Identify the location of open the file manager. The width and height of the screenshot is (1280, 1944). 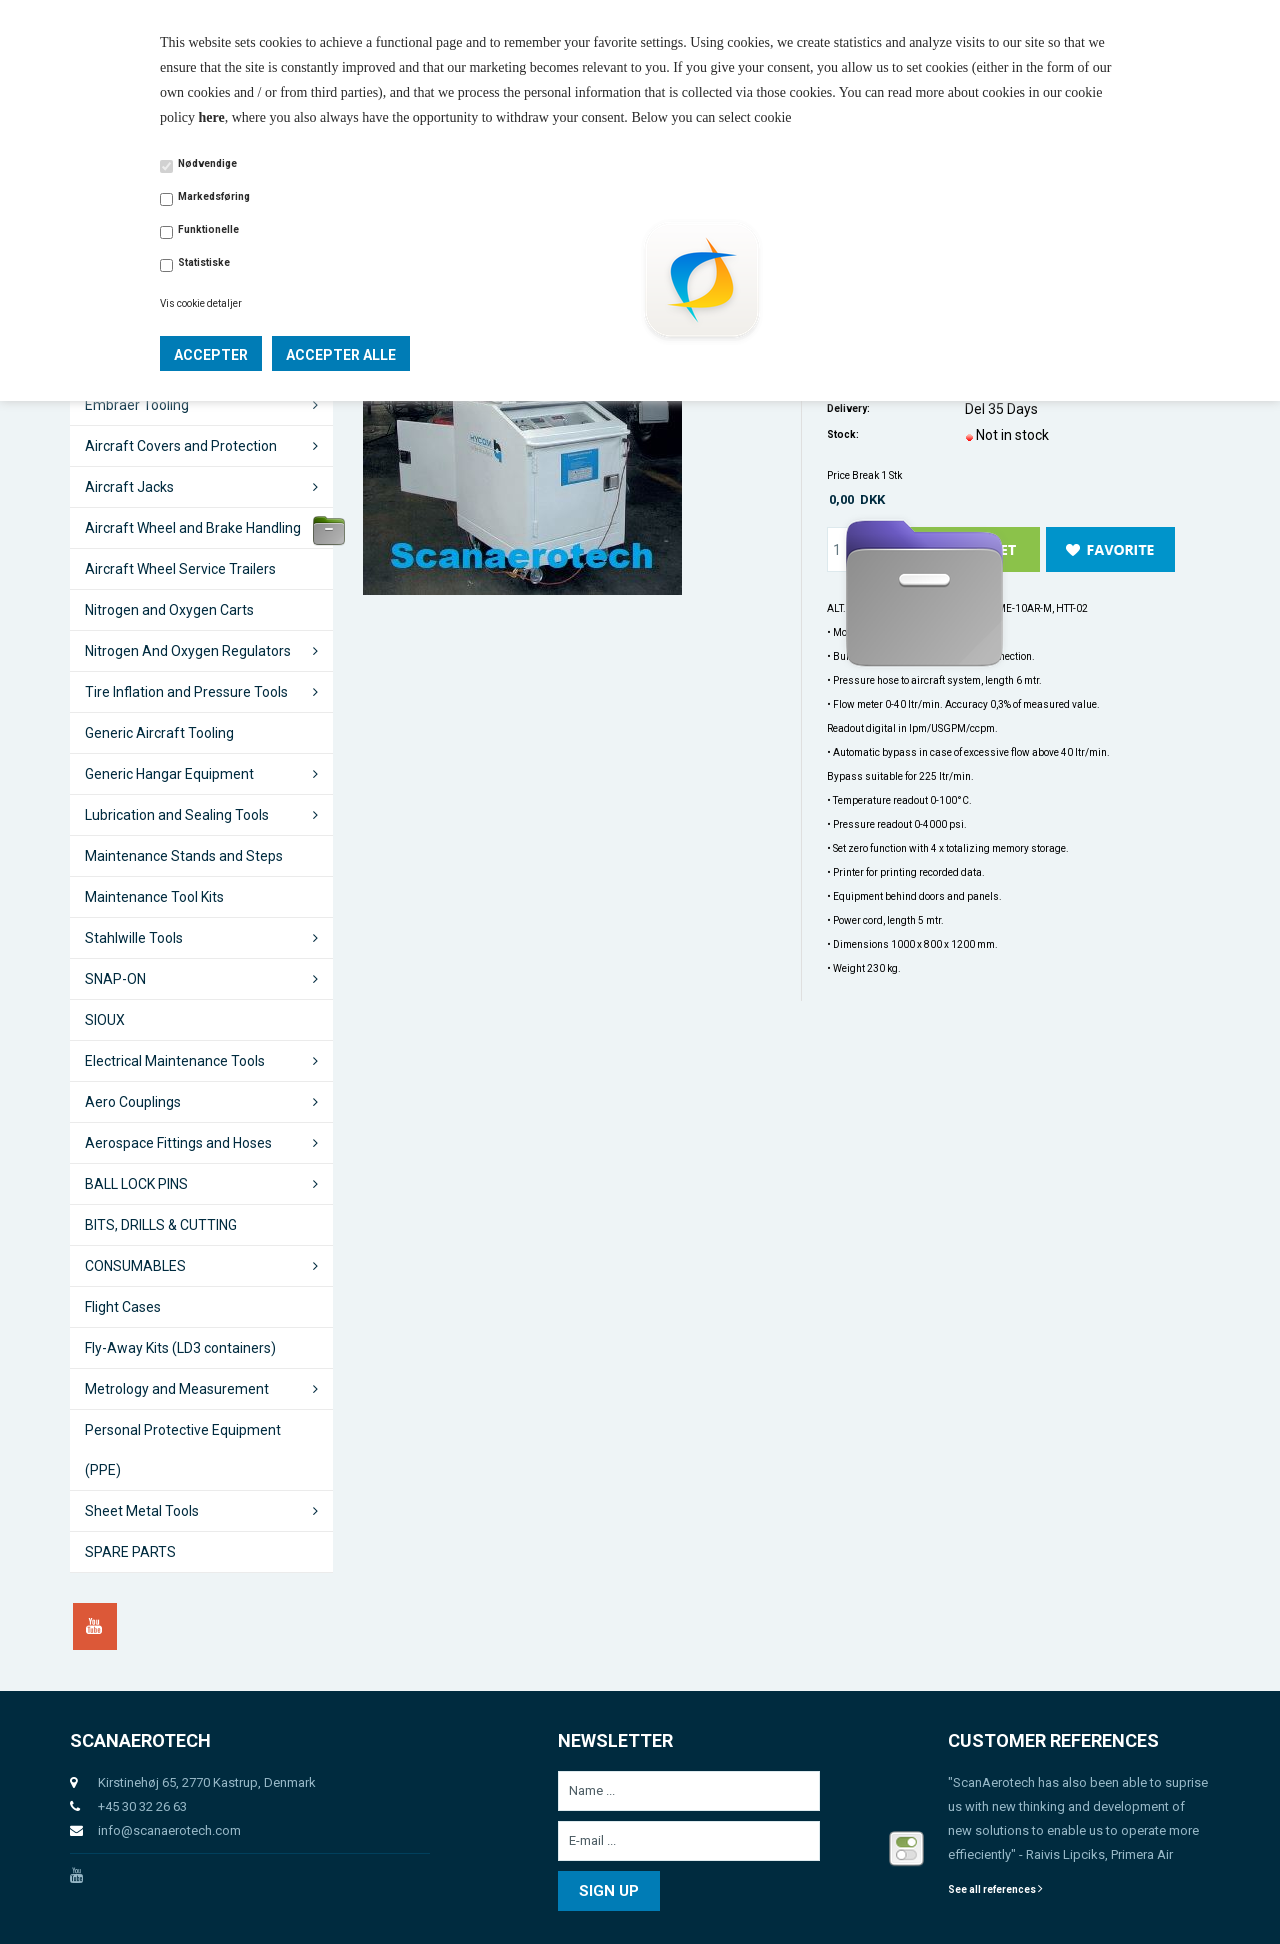
(329, 530).